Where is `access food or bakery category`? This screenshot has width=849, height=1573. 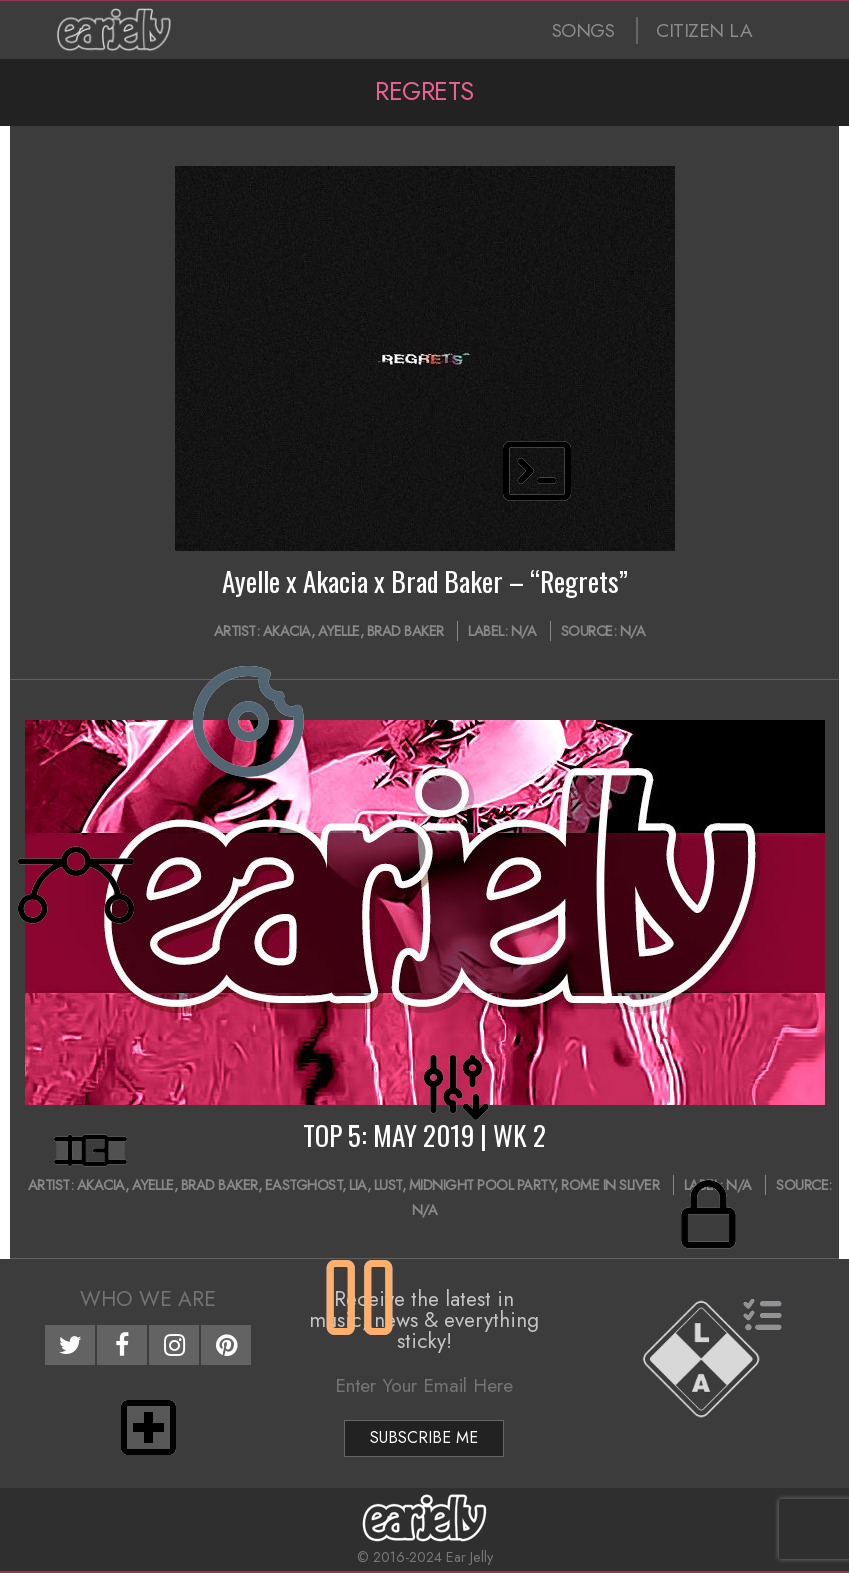
access food or bakery category is located at coordinates (248, 721).